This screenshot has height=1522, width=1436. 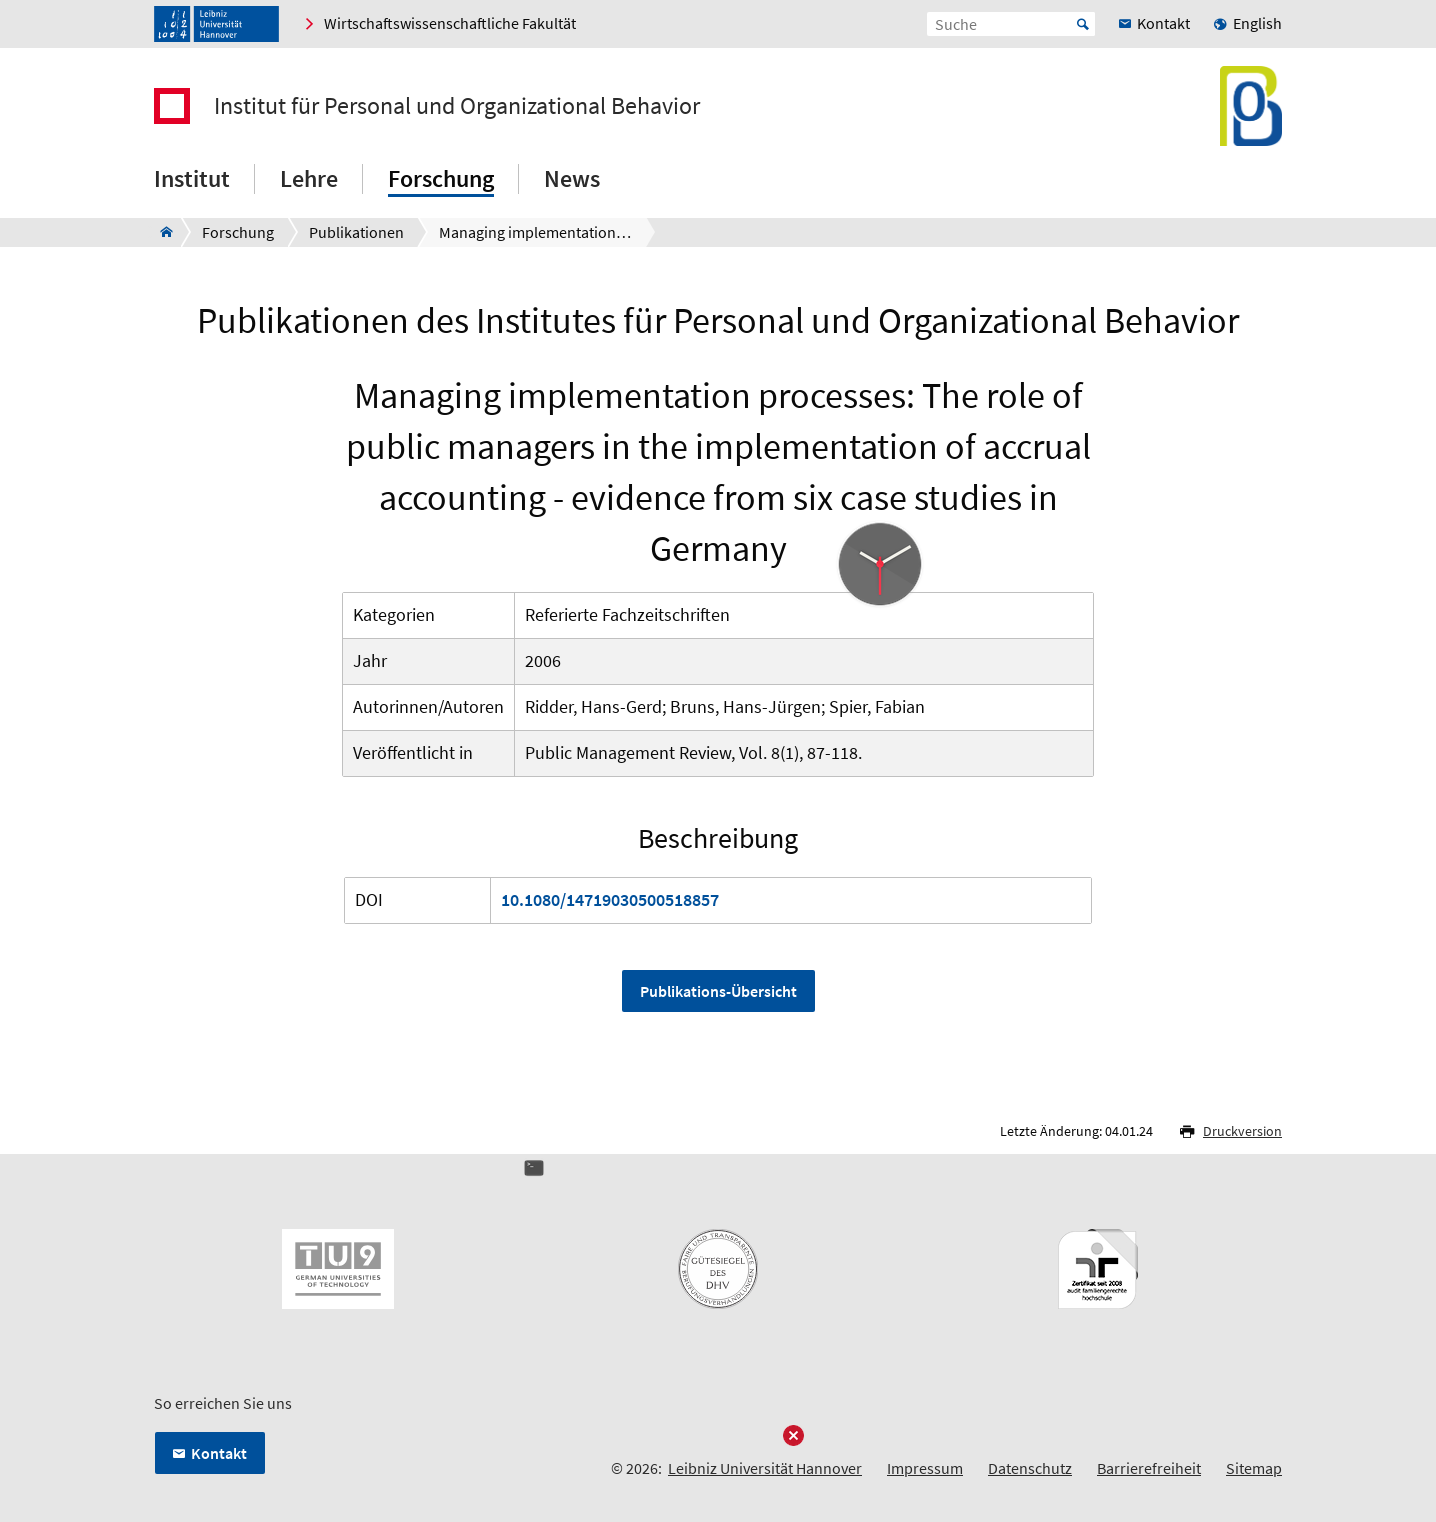 I want to click on open the terminal application, so click(x=534, y=1168).